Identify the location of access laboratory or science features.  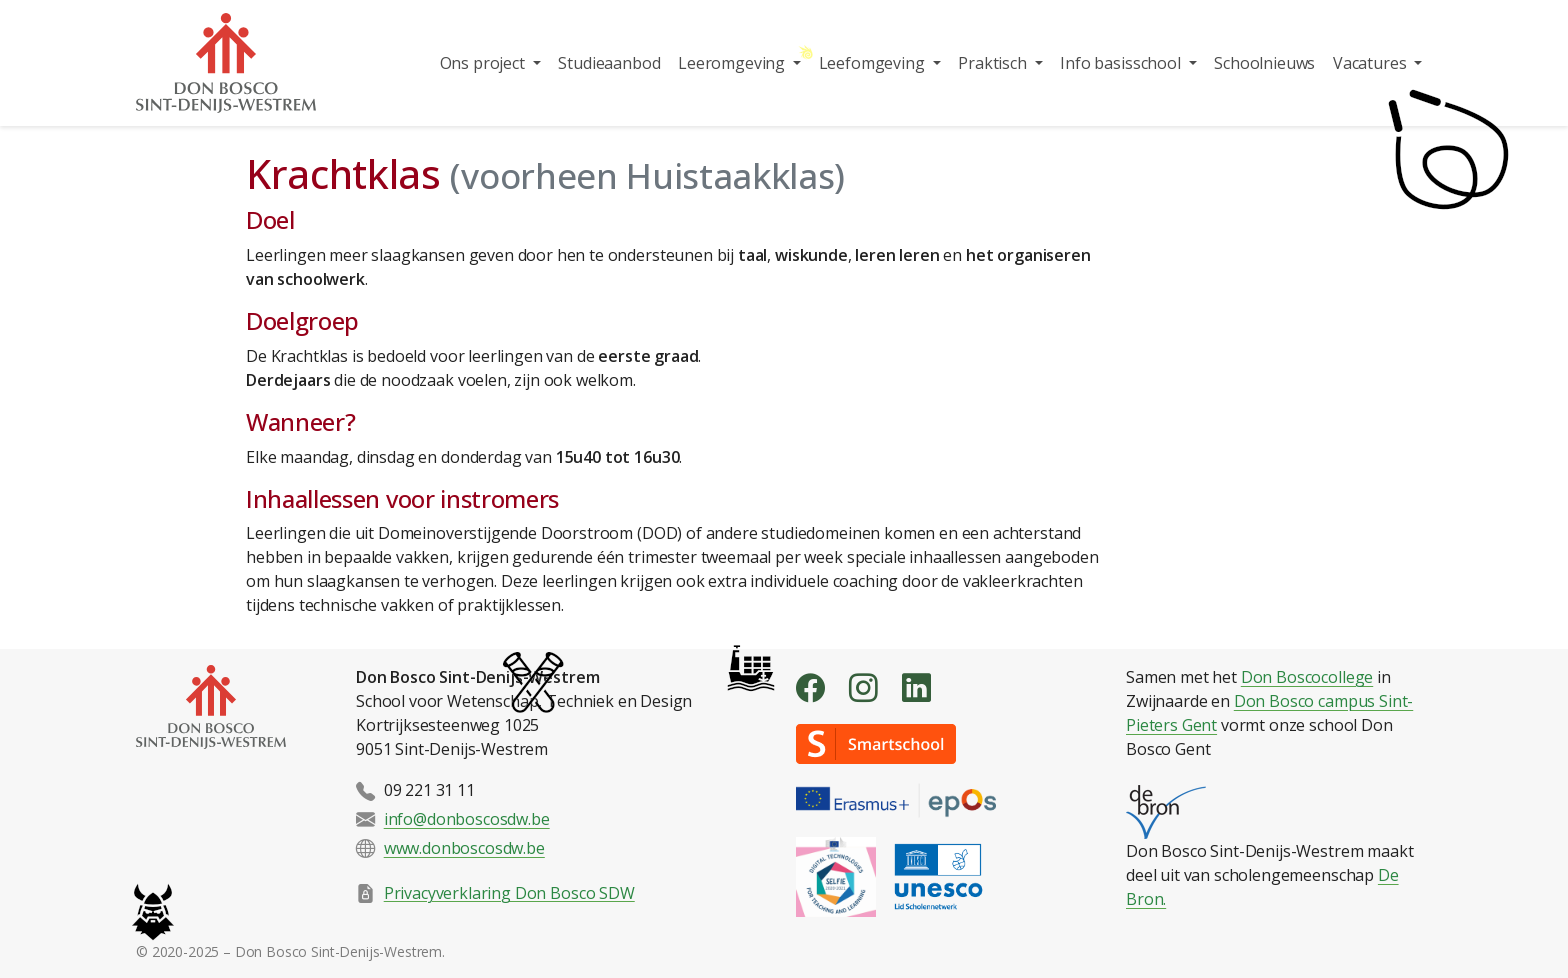
(533, 682).